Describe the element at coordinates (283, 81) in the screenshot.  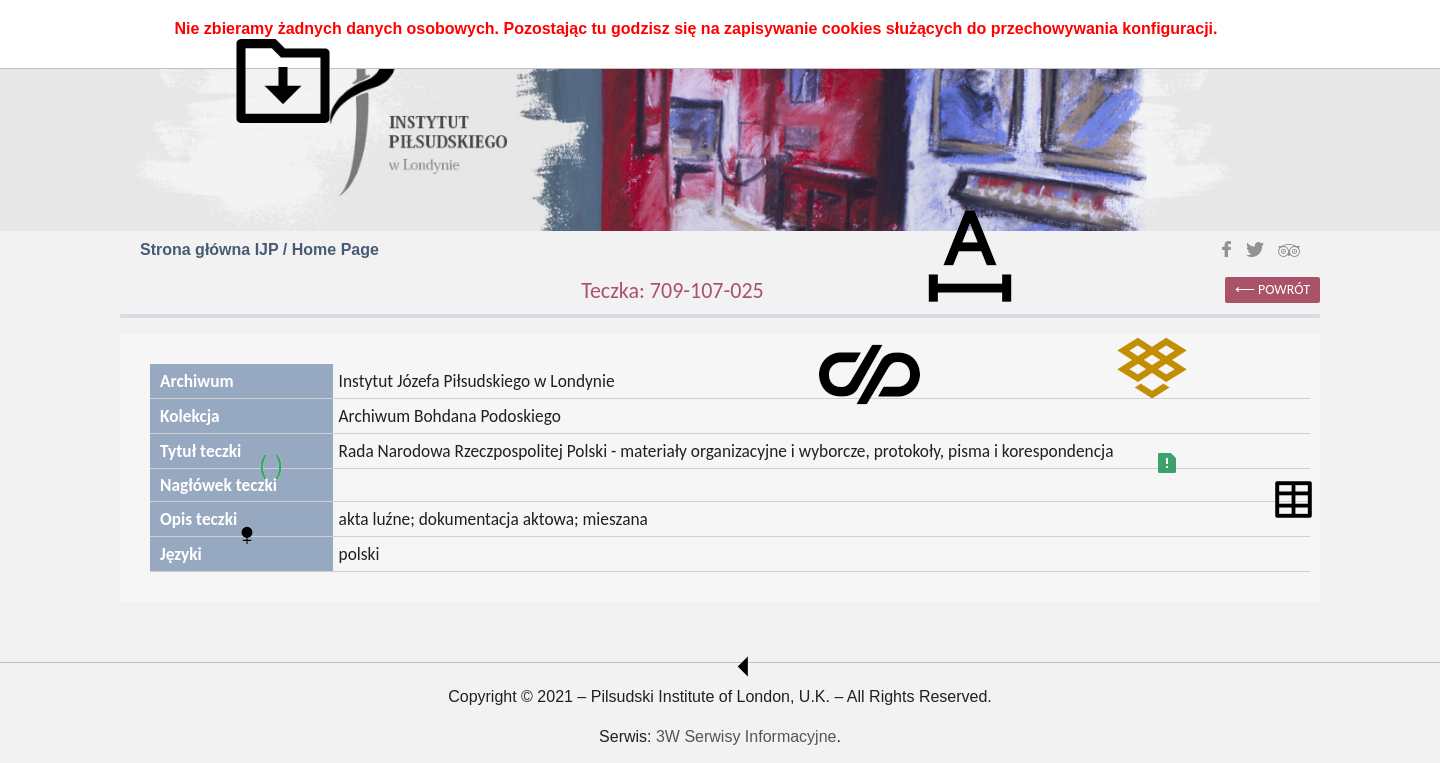
I see `download folder contents` at that location.